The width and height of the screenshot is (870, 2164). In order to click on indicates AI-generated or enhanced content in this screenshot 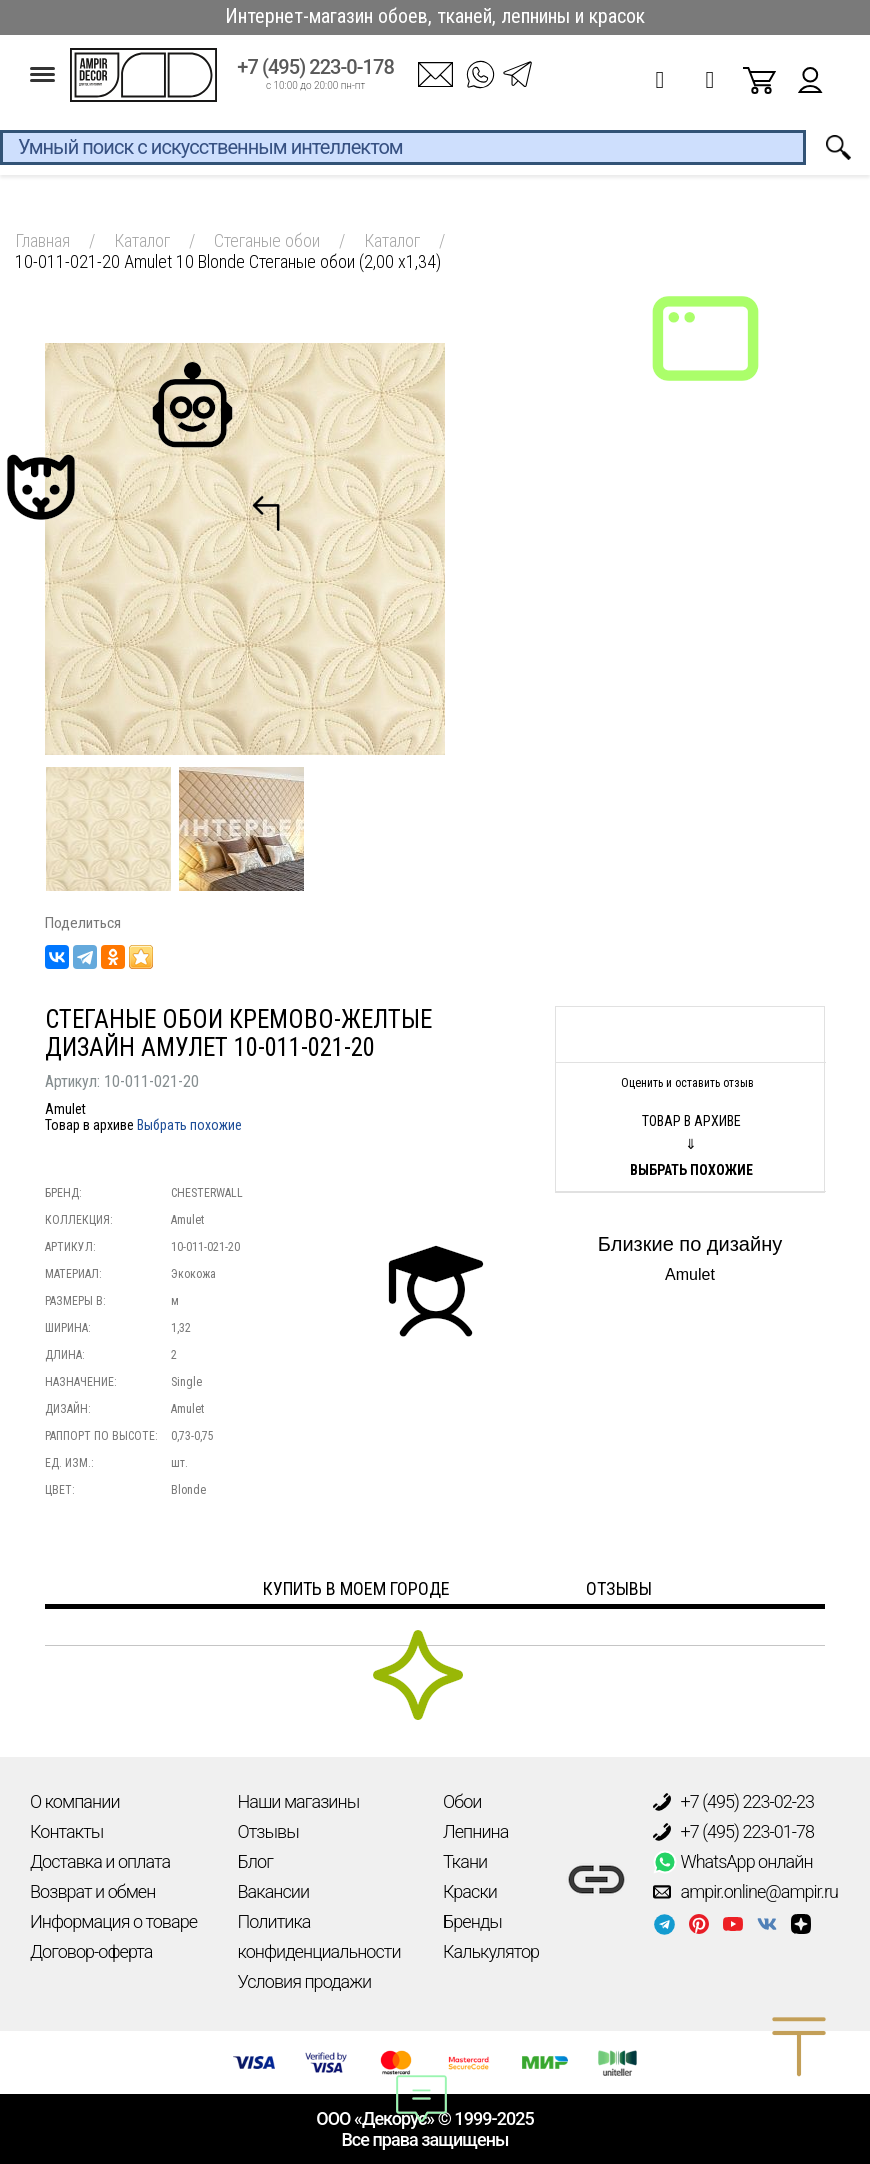, I will do `click(418, 1675)`.